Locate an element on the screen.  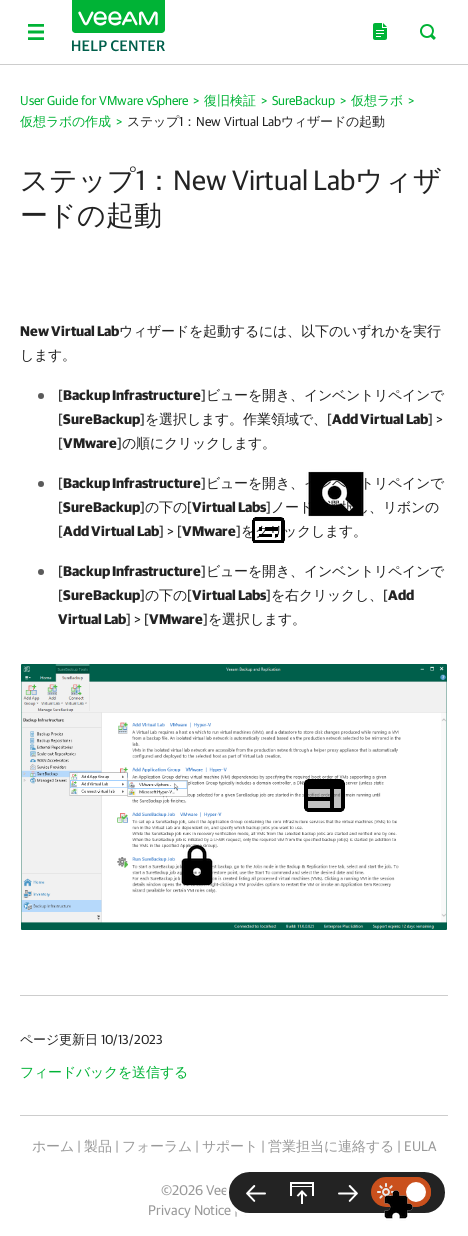
enable subtitles or closed captions is located at coordinates (268, 530).